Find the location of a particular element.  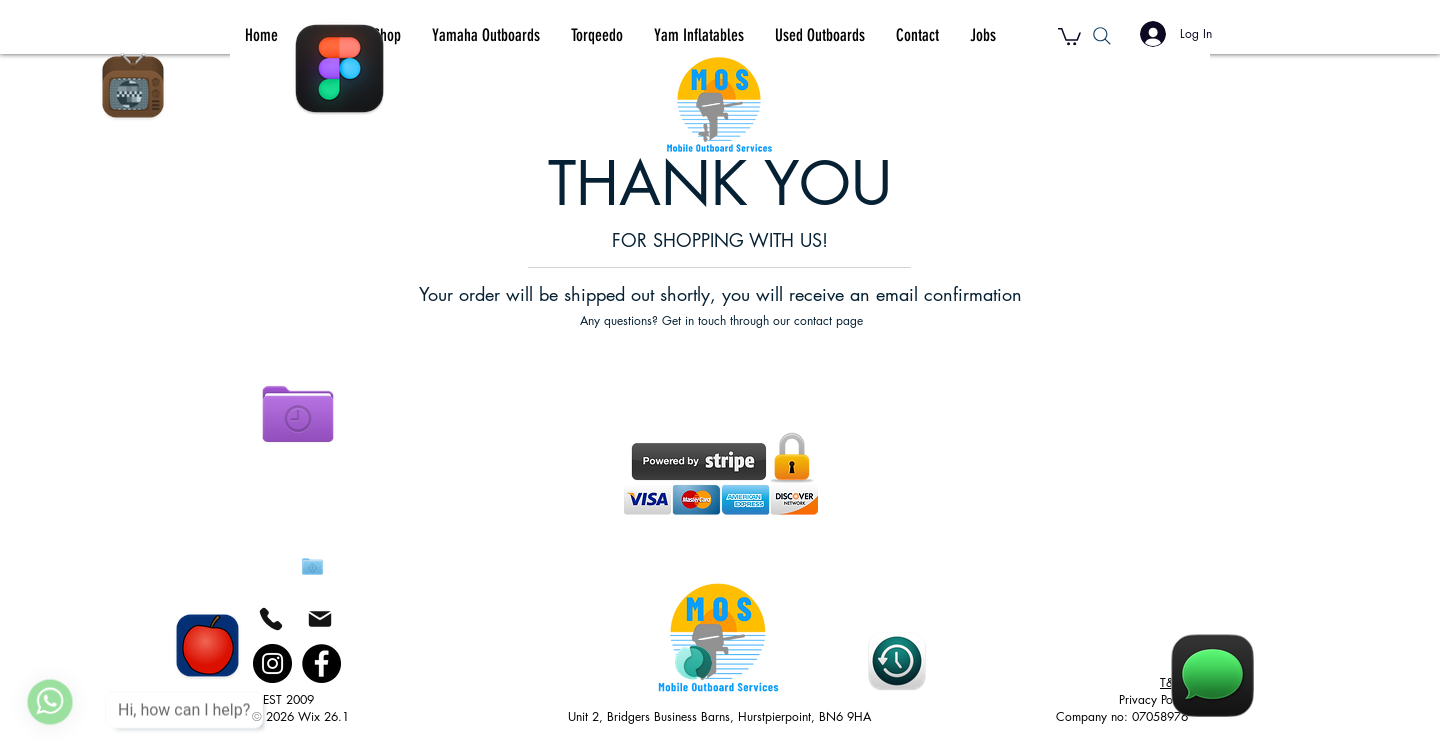

open the tapple app is located at coordinates (207, 645).